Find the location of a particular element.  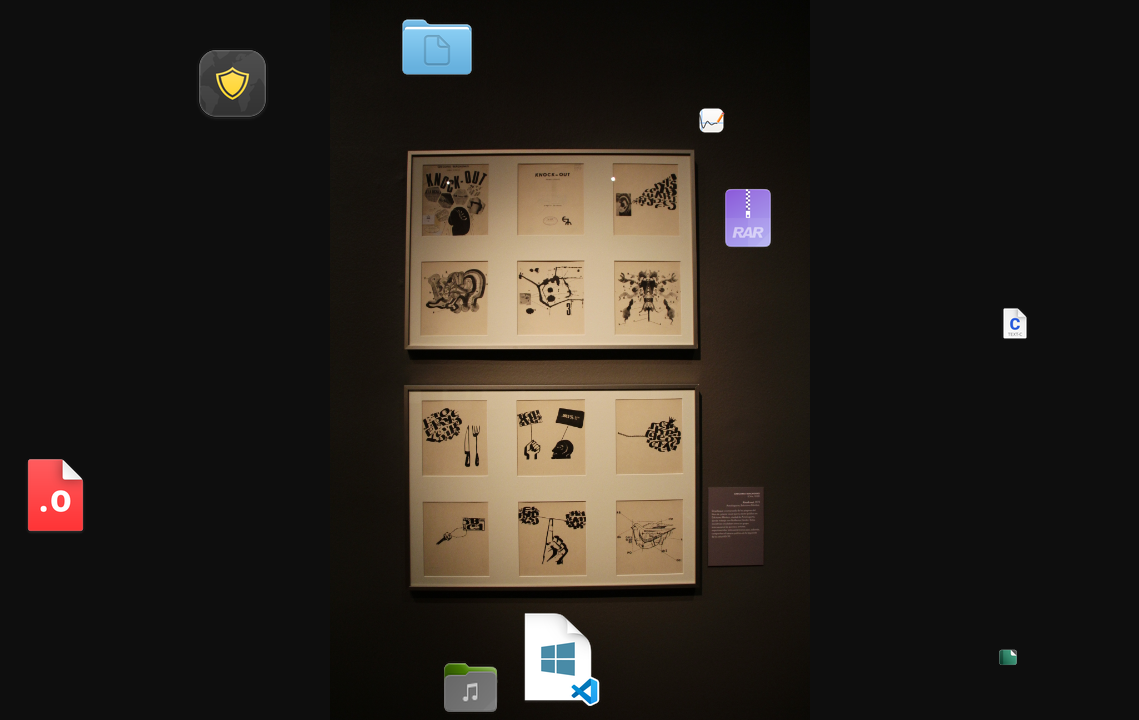

open your music folder is located at coordinates (470, 687).